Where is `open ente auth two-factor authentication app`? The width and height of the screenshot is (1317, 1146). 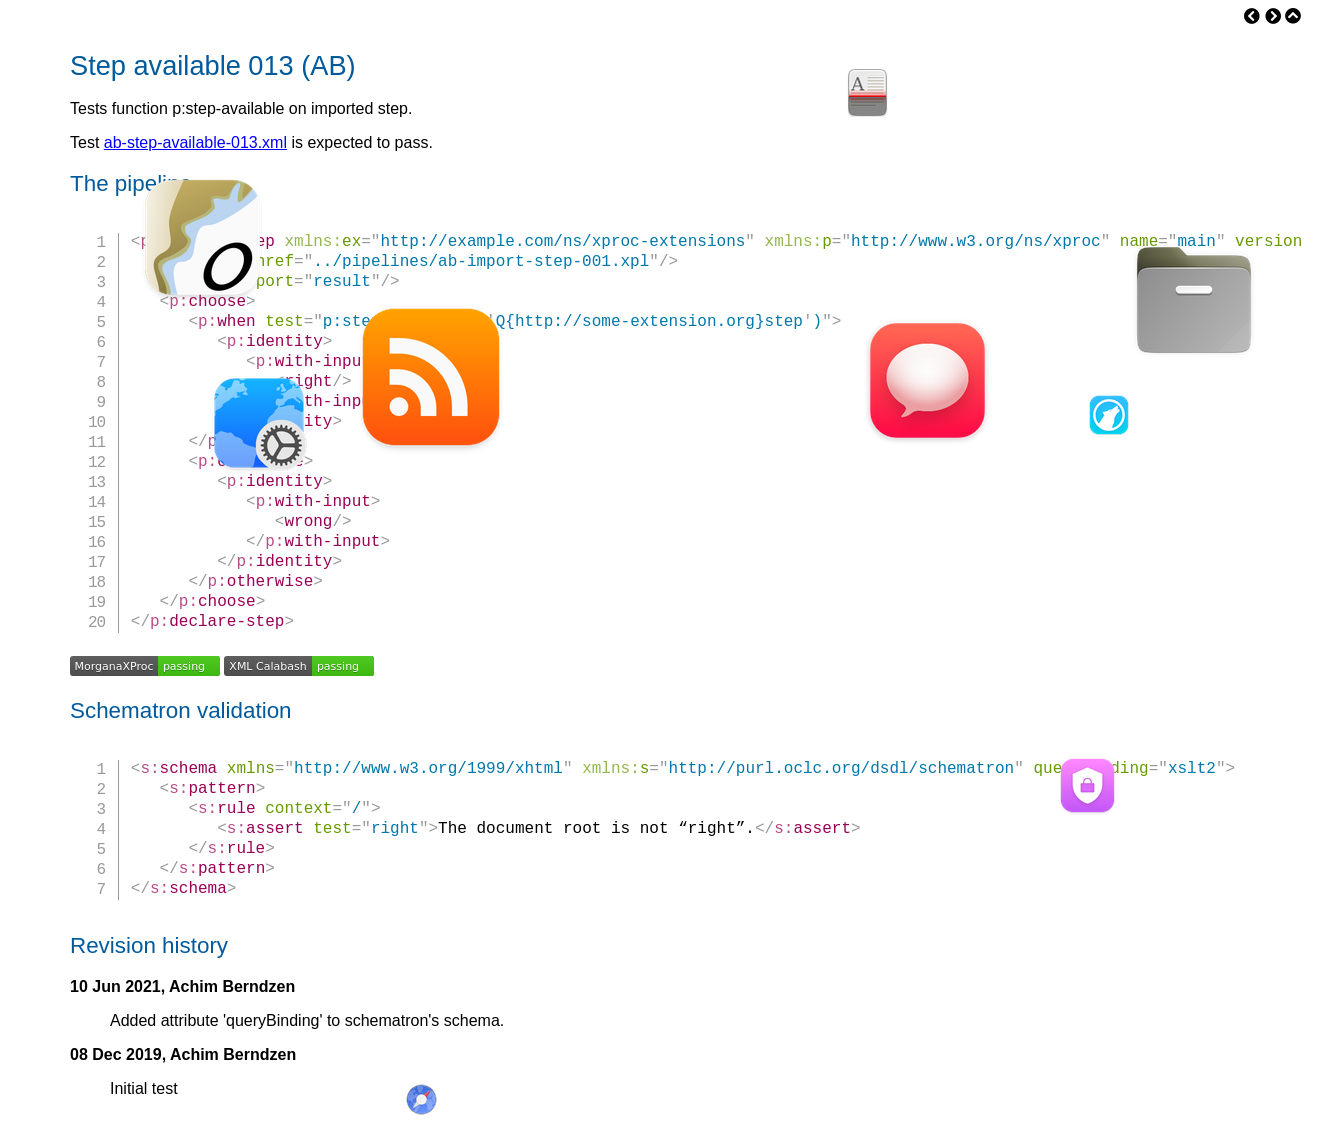 open ente auth two-factor authentication app is located at coordinates (1087, 785).